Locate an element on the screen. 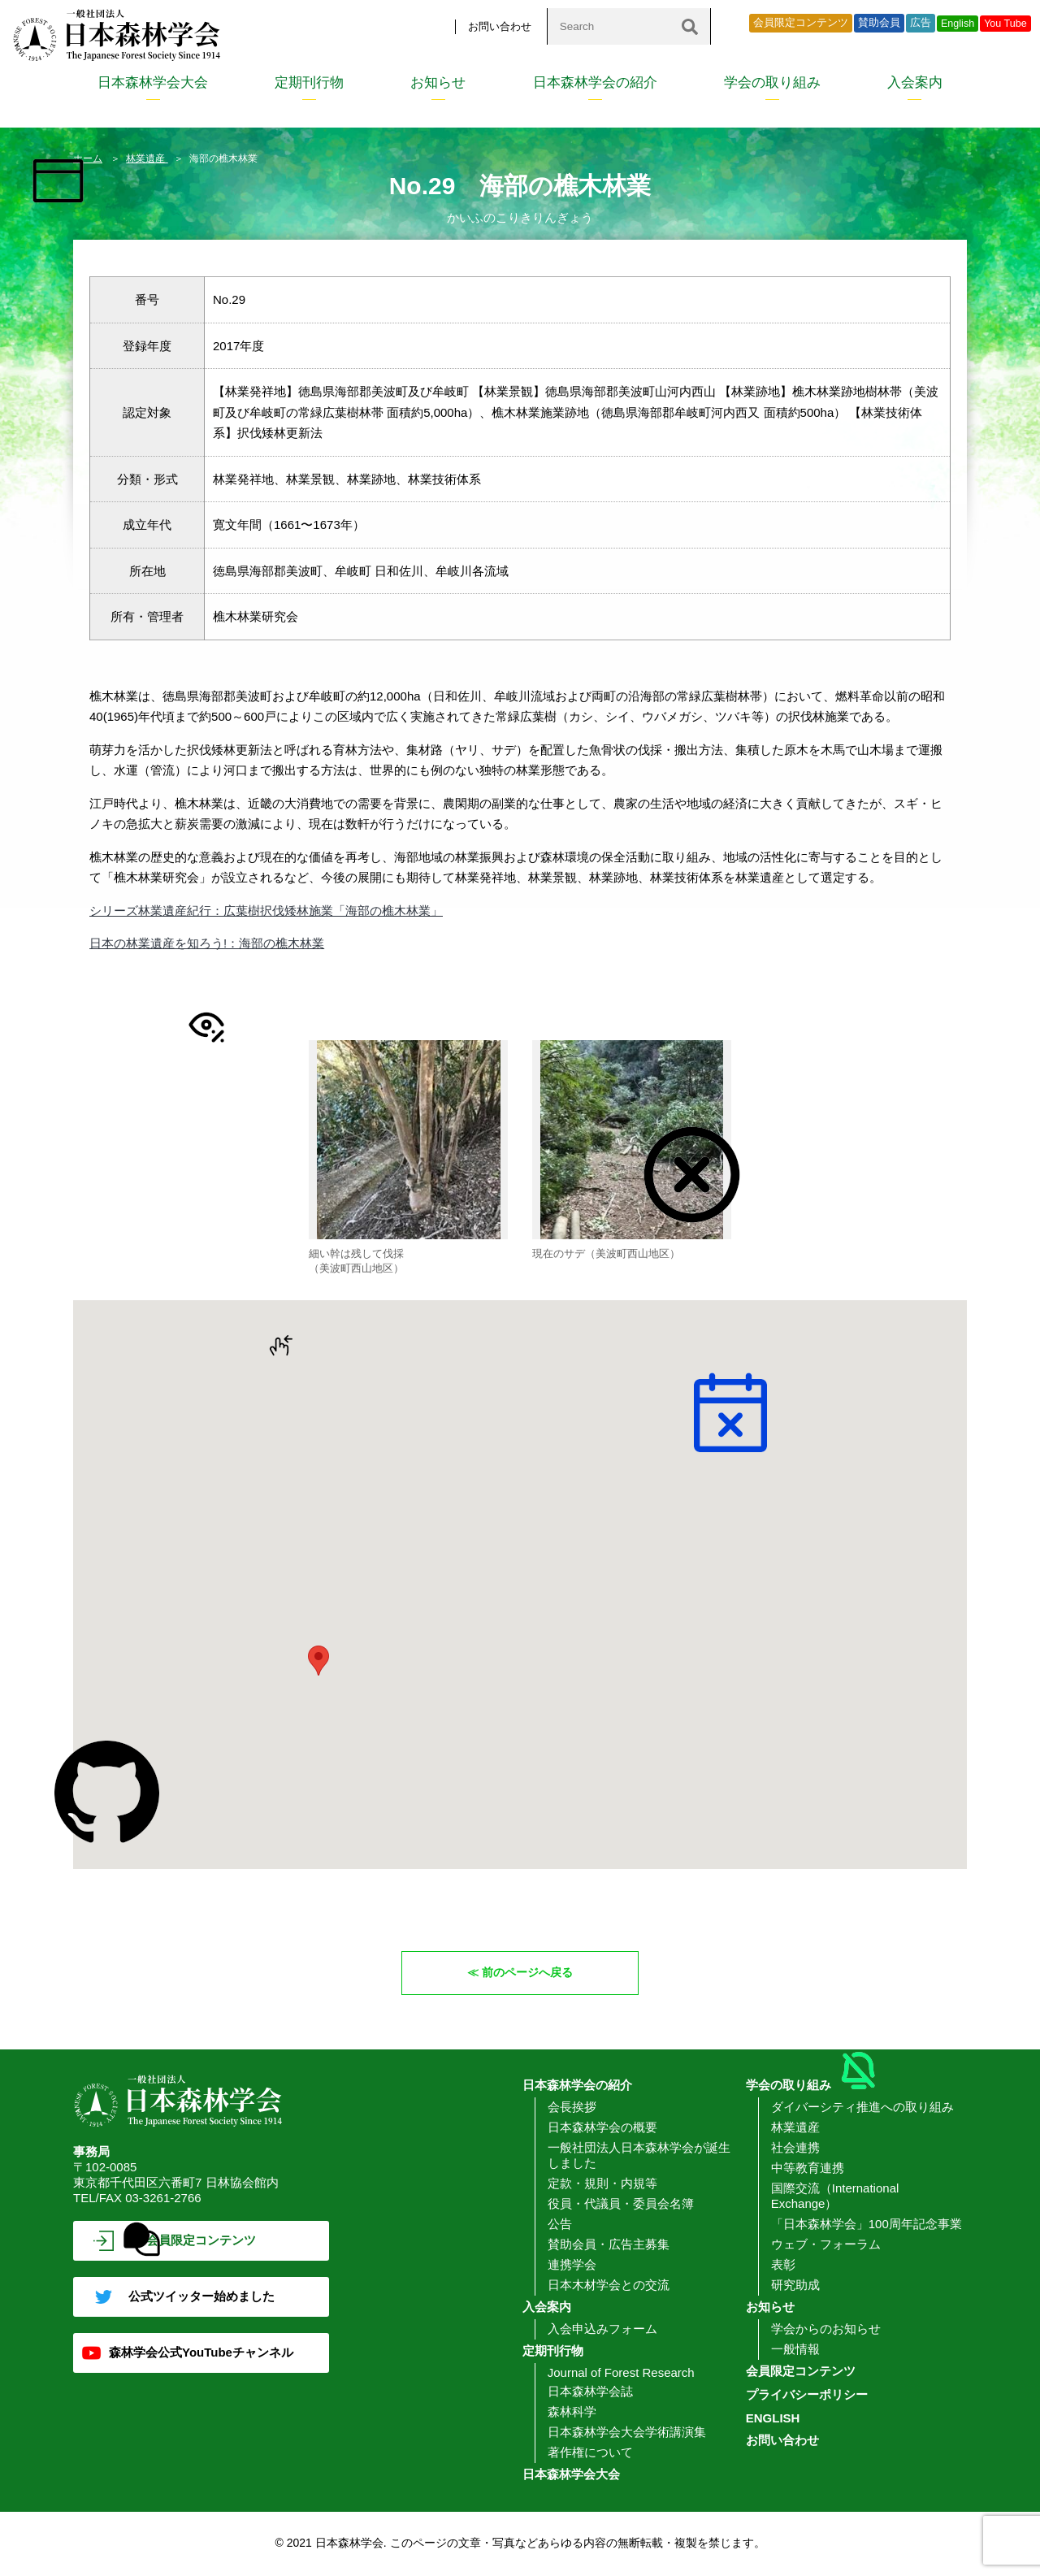 Image resolution: width=1040 pixels, height=2576 pixels. view available discounts or promotions is located at coordinates (206, 1025).